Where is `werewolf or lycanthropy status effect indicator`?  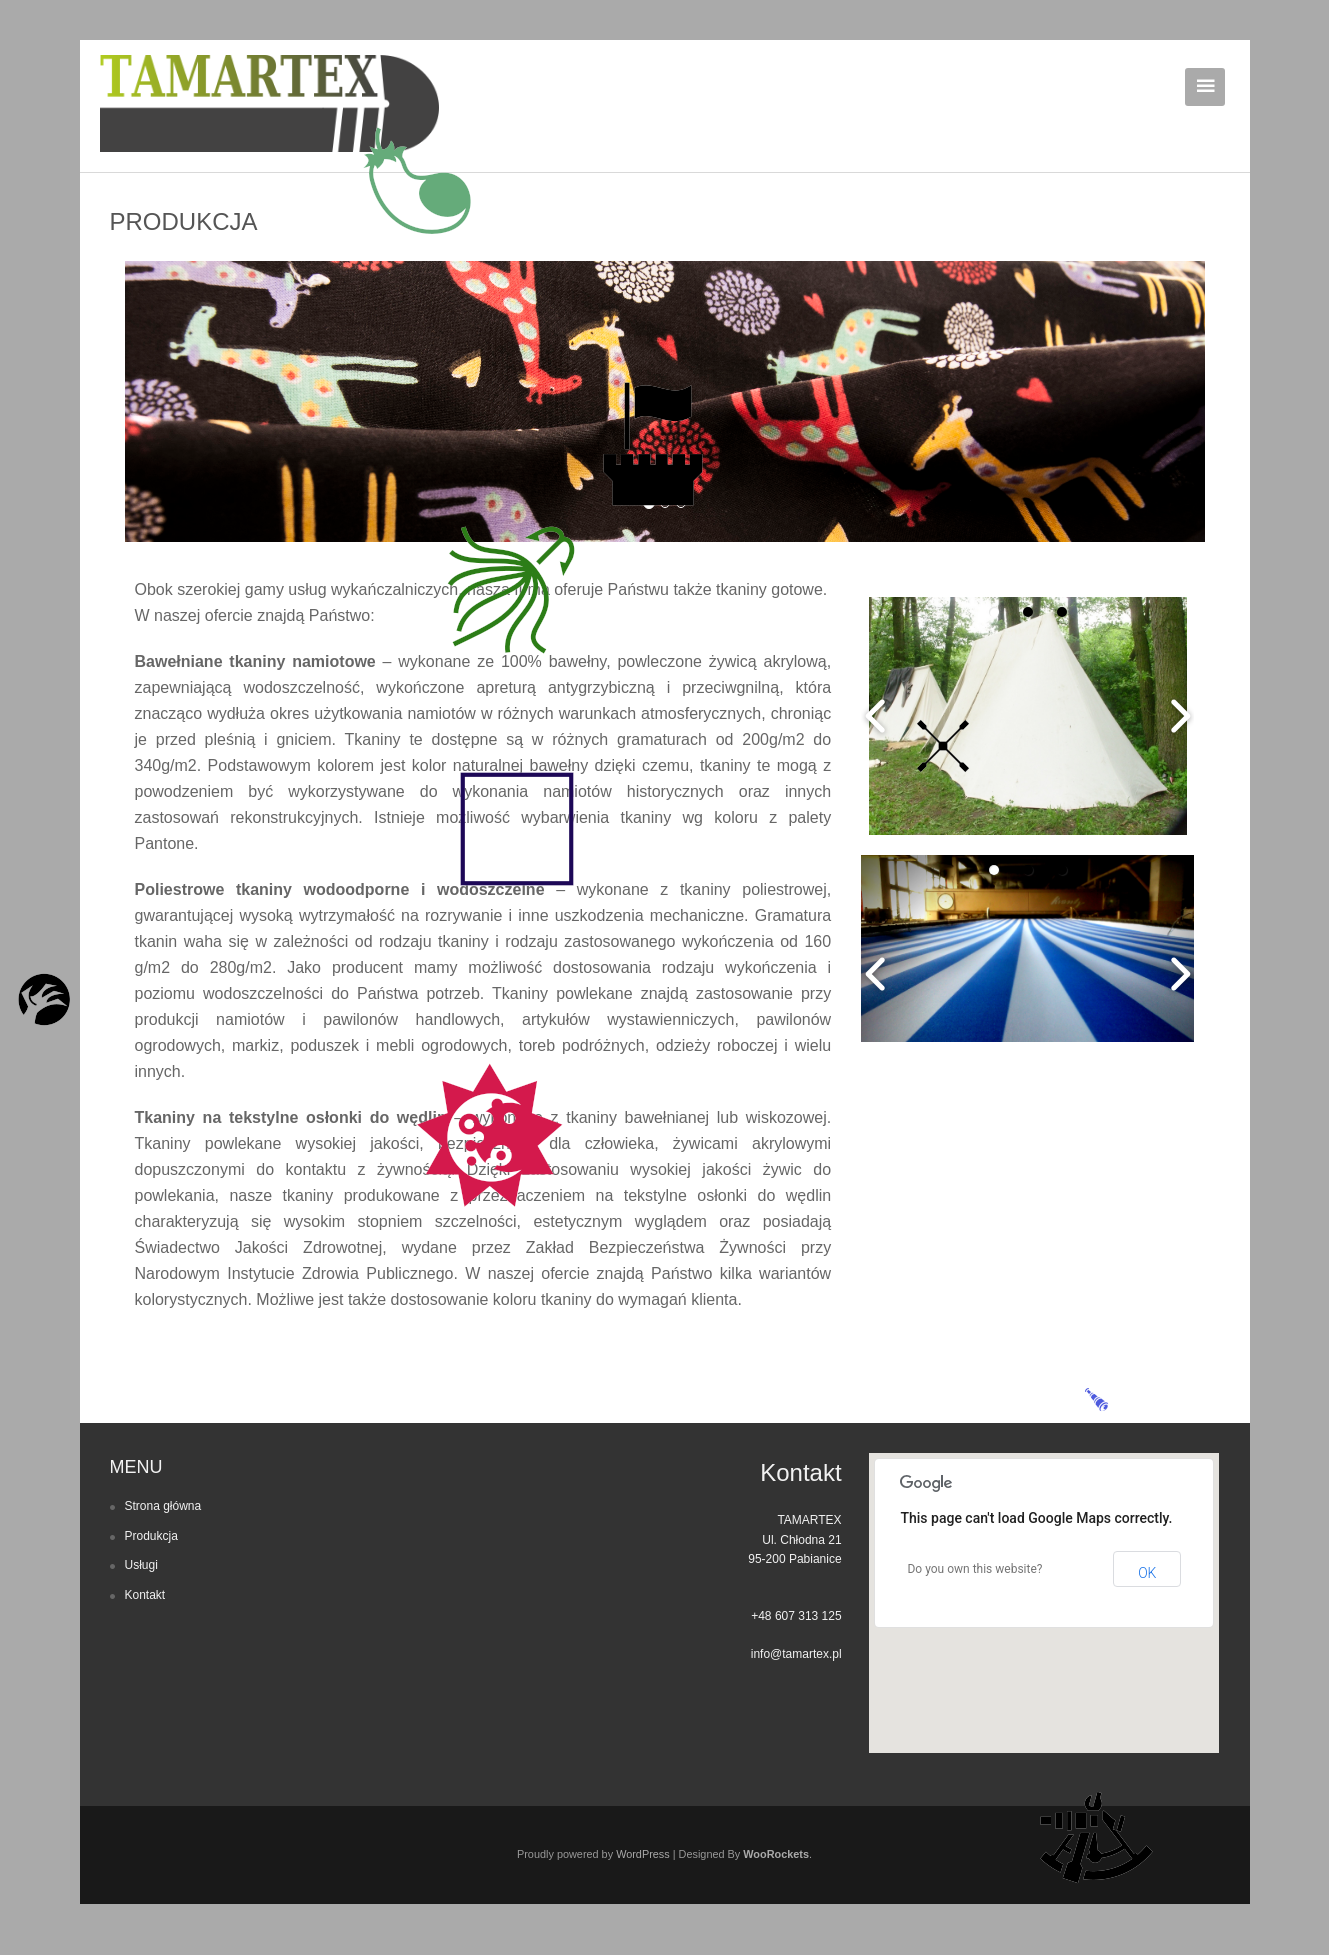
werewolf or lycanthropy status effect indicator is located at coordinates (44, 999).